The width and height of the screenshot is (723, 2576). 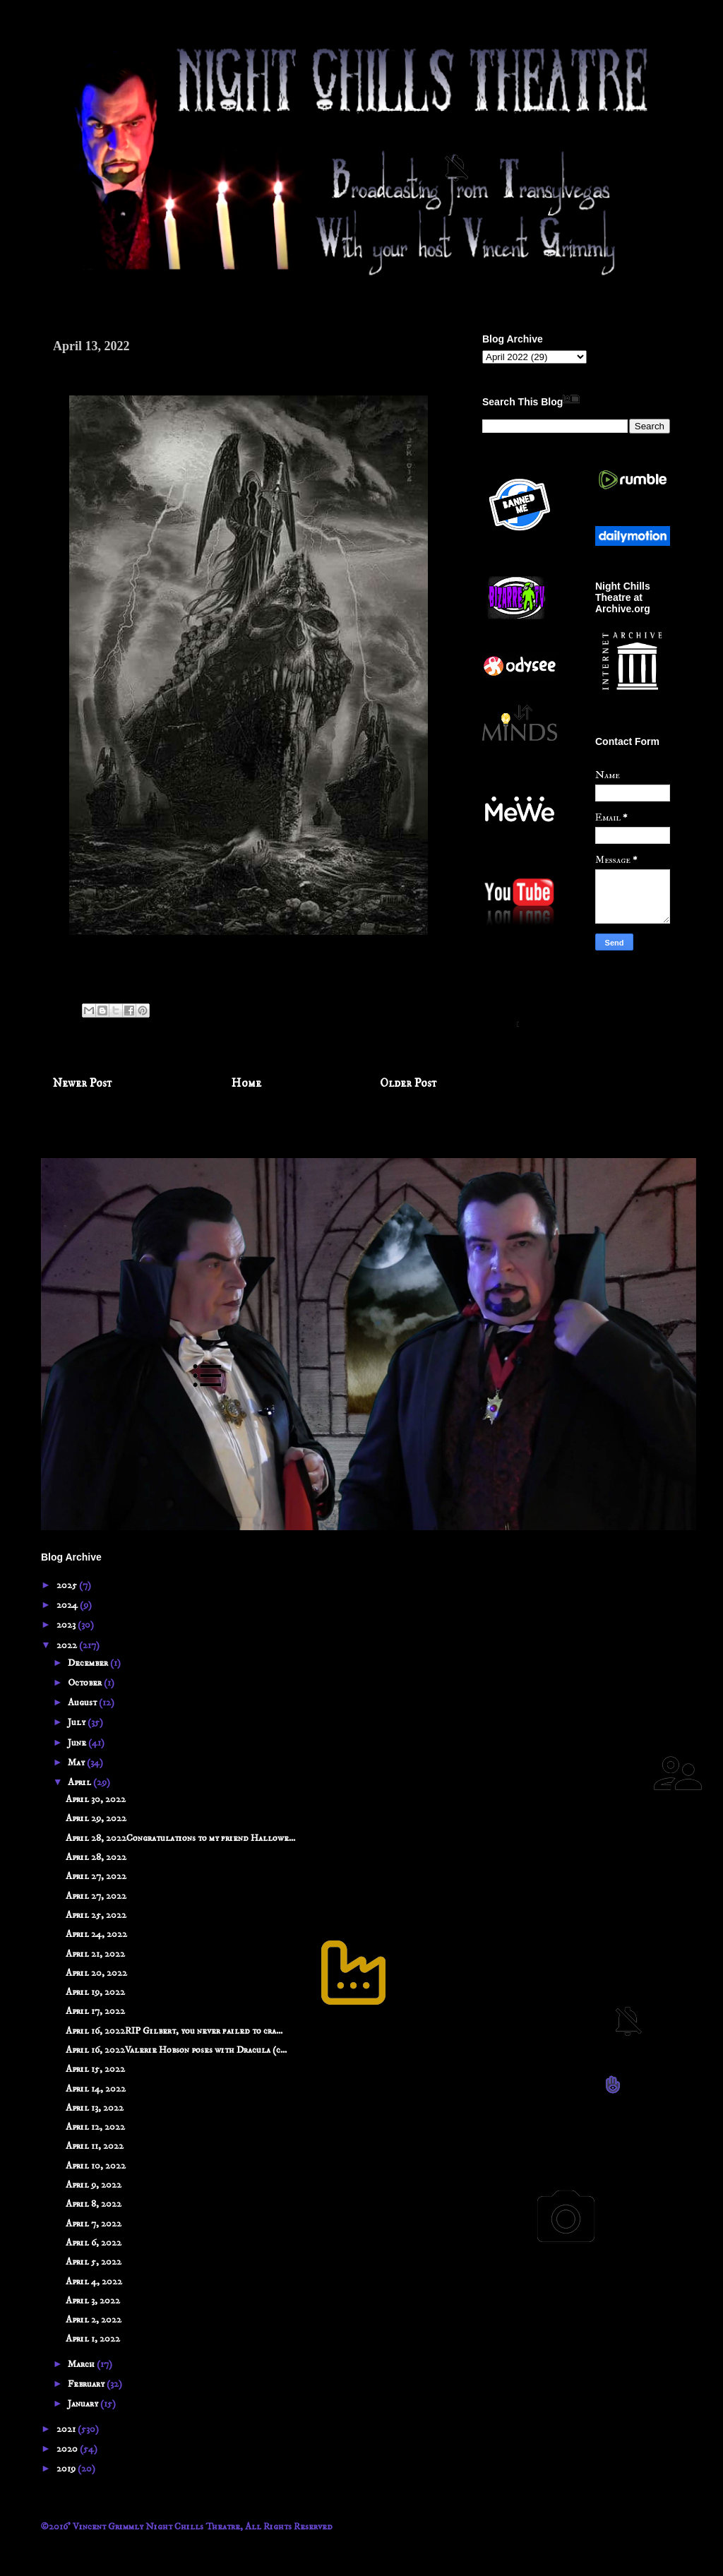 I want to click on switch to list view, so click(x=208, y=1376).